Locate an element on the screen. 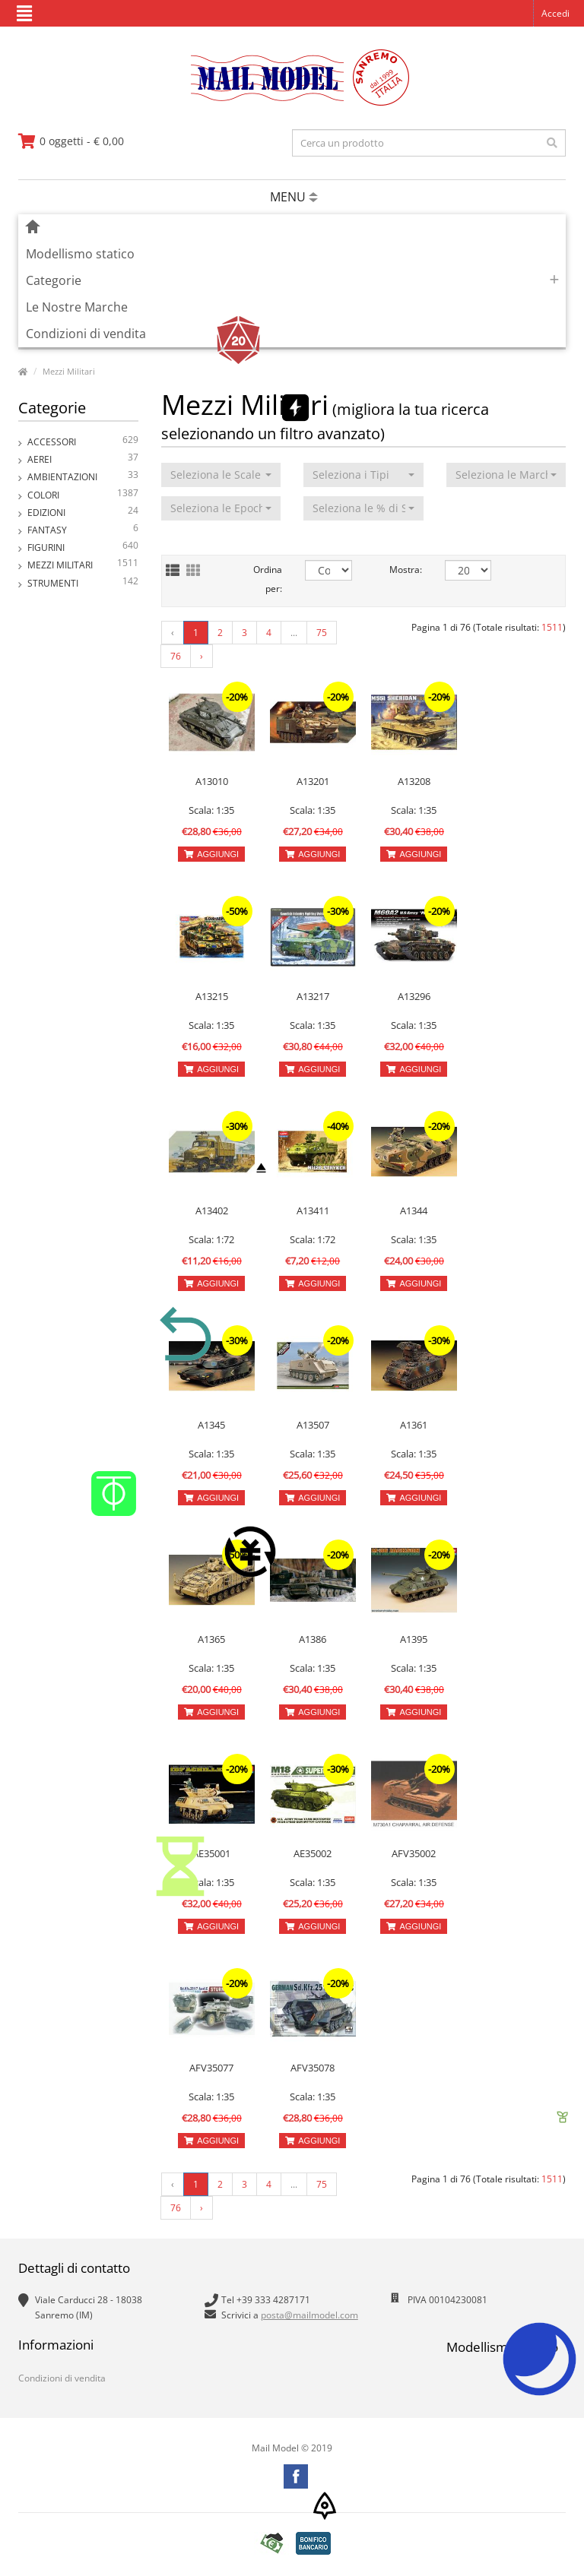 The width and height of the screenshot is (584, 2576). go back to the previous screen is located at coordinates (186, 1336).